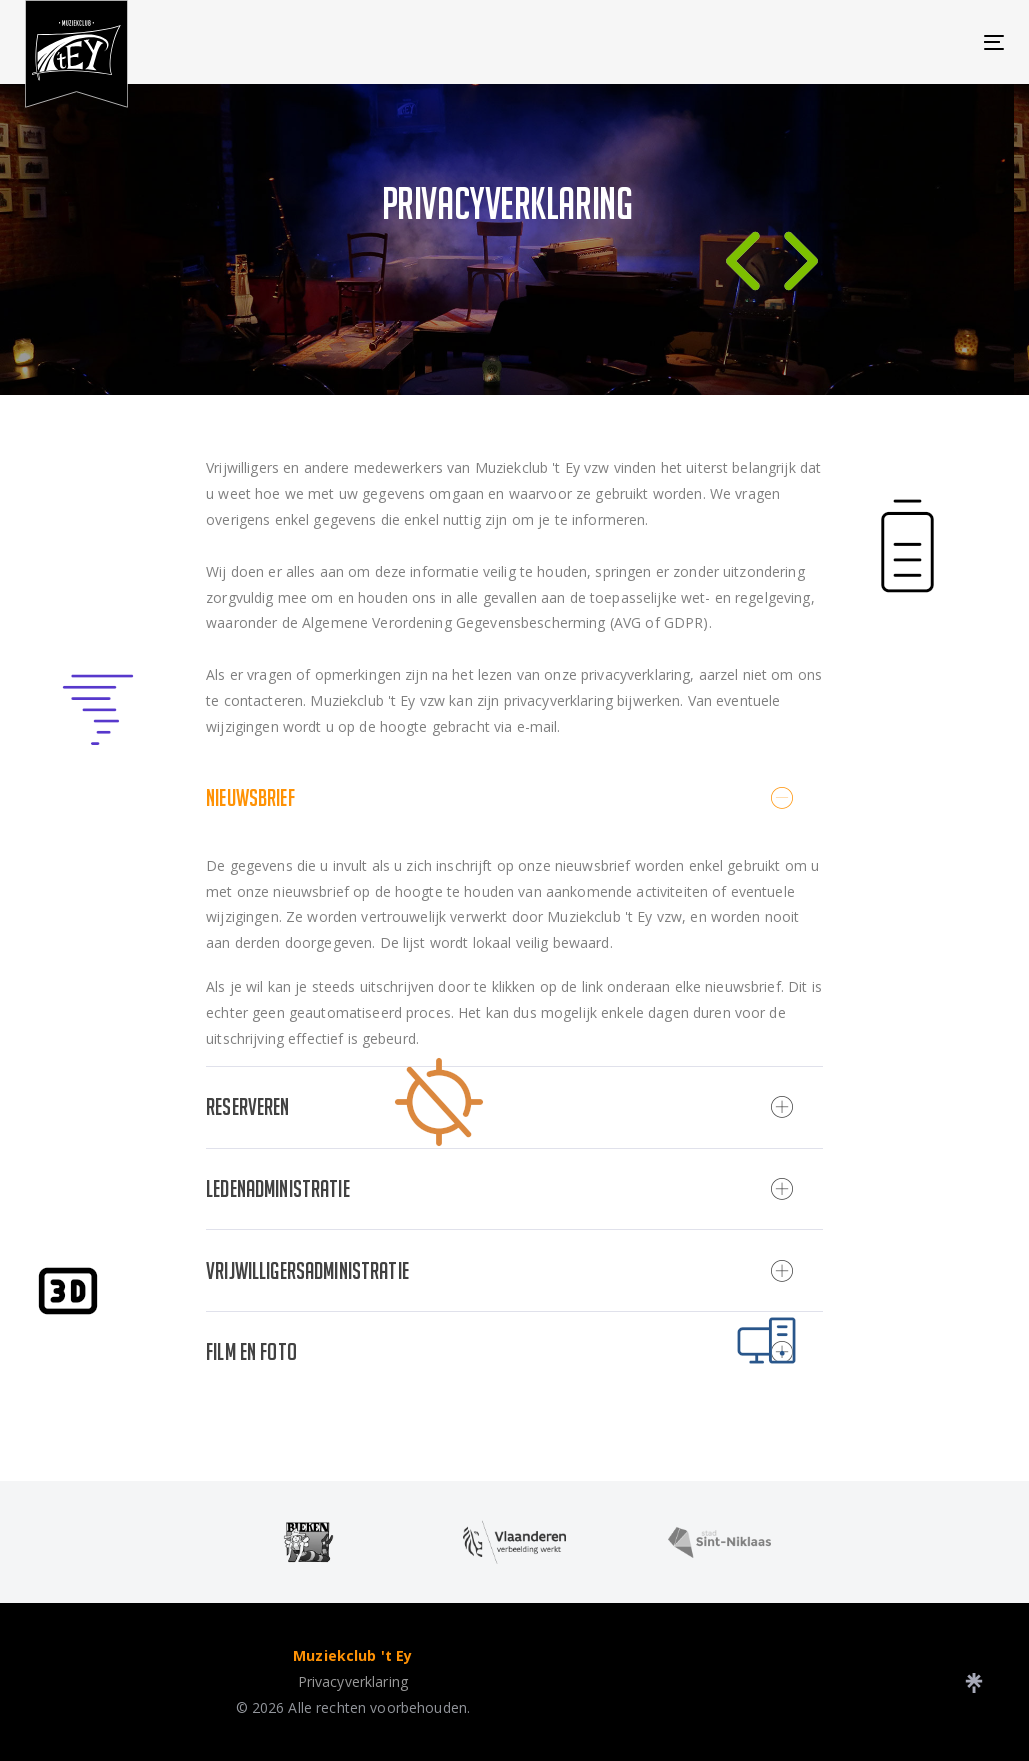  Describe the element at coordinates (68, 1291) in the screenshot. I see `enable 3D viewing mode` at that location.